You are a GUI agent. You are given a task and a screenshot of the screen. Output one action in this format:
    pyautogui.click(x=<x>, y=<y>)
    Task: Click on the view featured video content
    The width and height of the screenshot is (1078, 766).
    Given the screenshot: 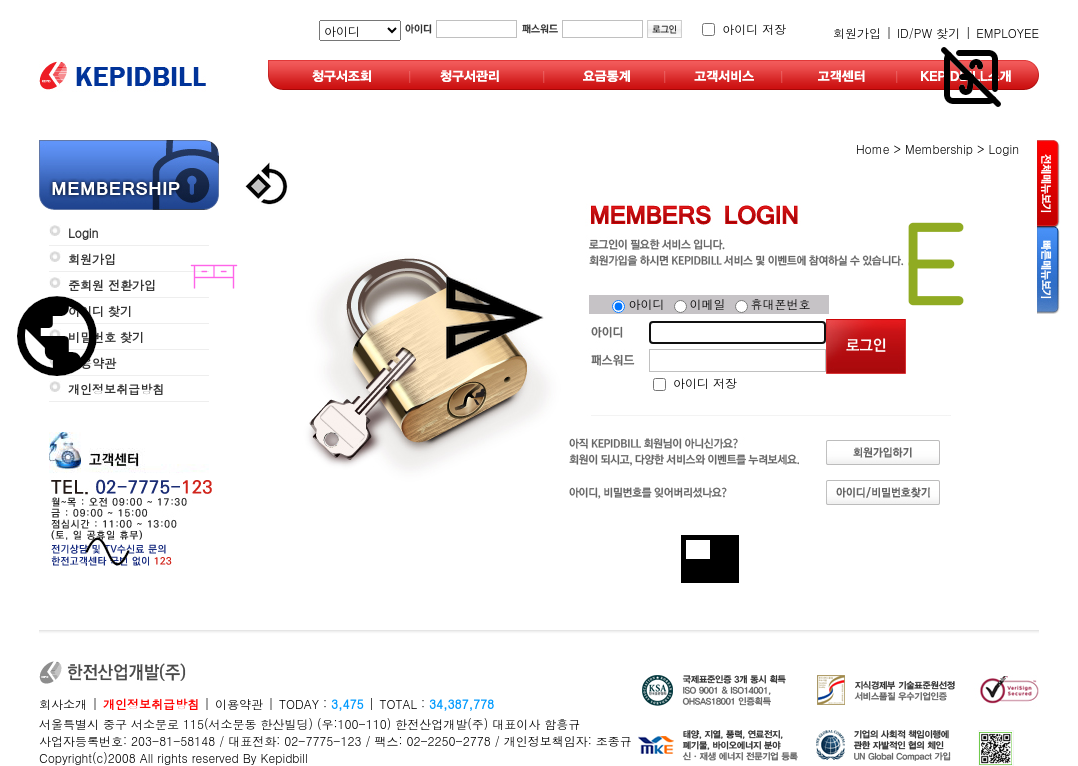 What is the action you would take?
    pyautogui.click(x=710, y=559)
    